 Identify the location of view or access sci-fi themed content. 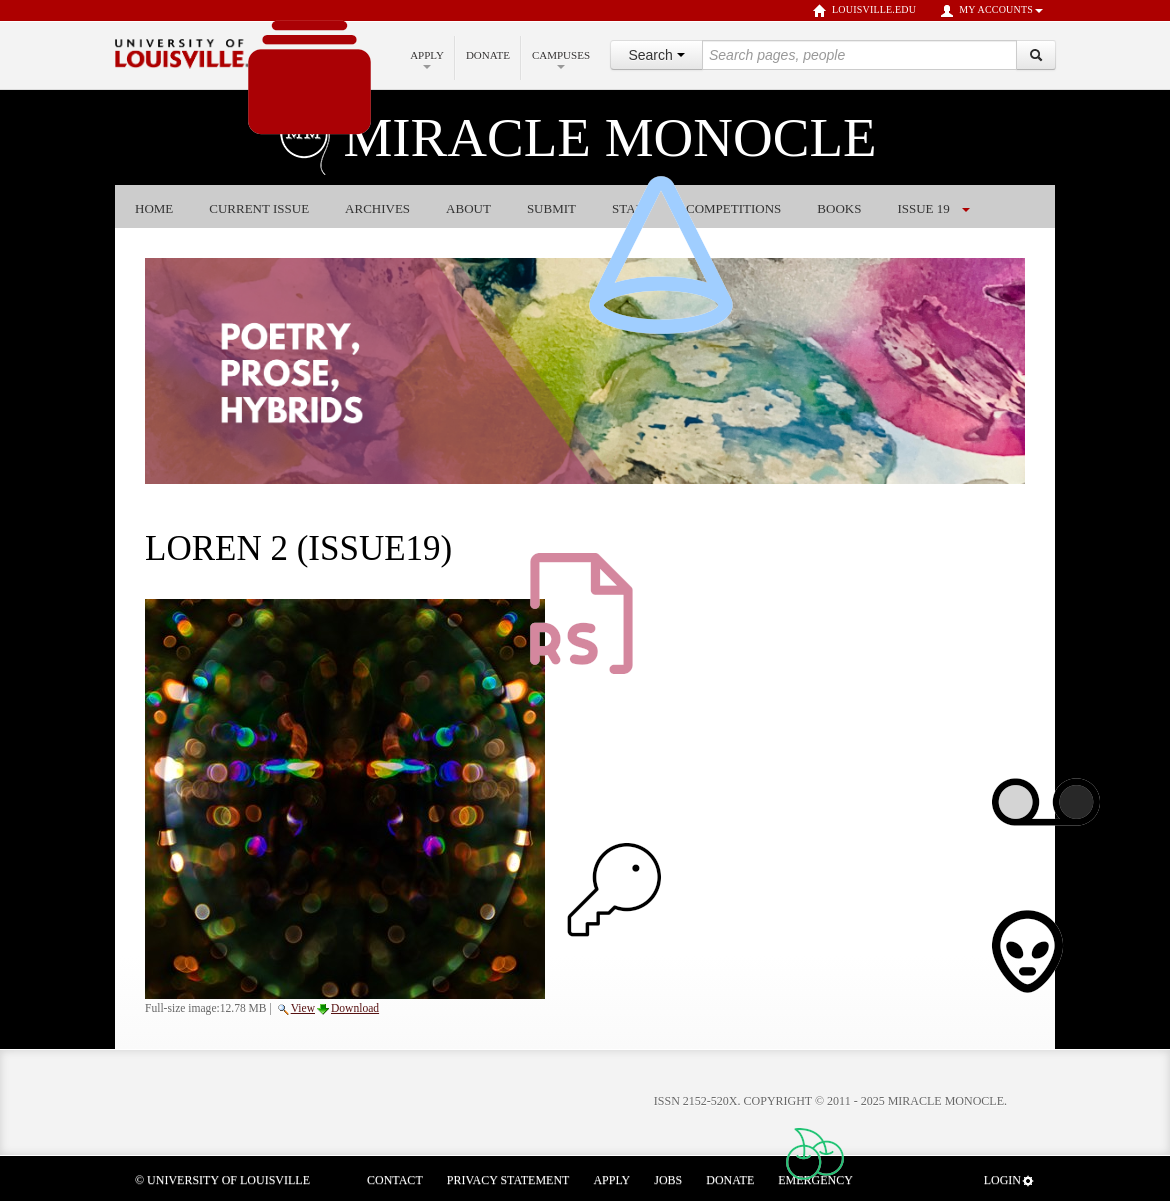
(1027, 951).